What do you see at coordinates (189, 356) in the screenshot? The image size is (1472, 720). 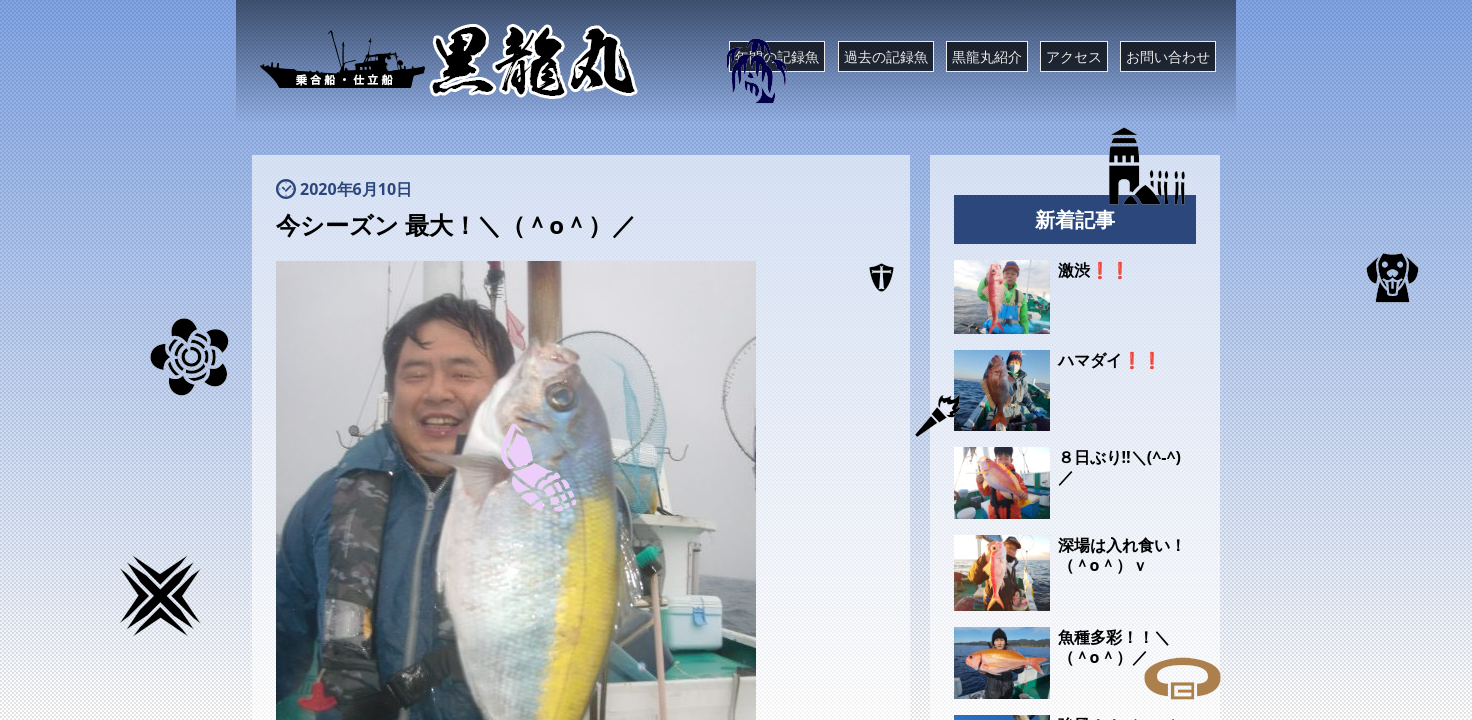 I see `indicates a worm or creature enemy type` at bounding box center [189, 356].